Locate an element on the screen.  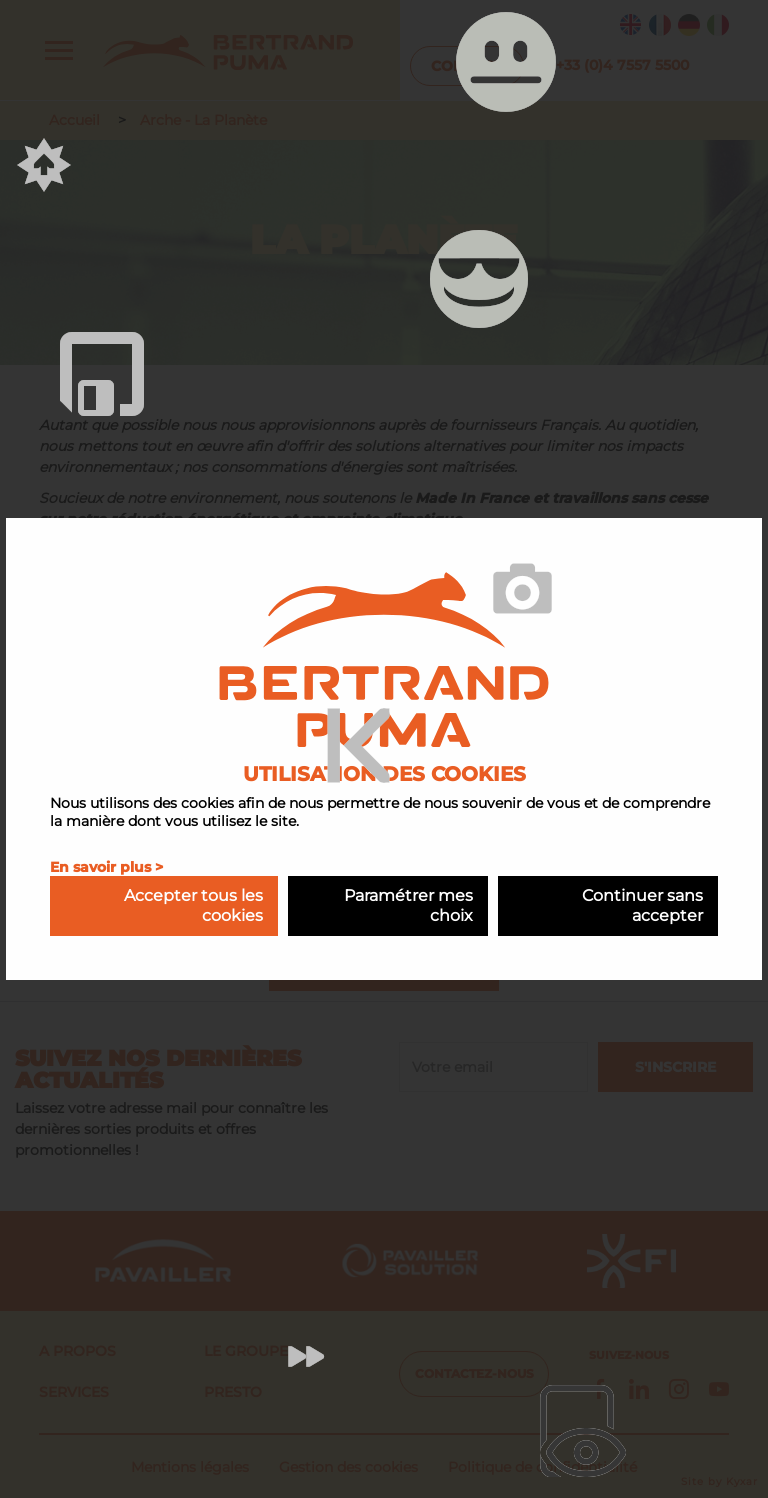
open camera to take a photo is located at coordinates (522, 588).